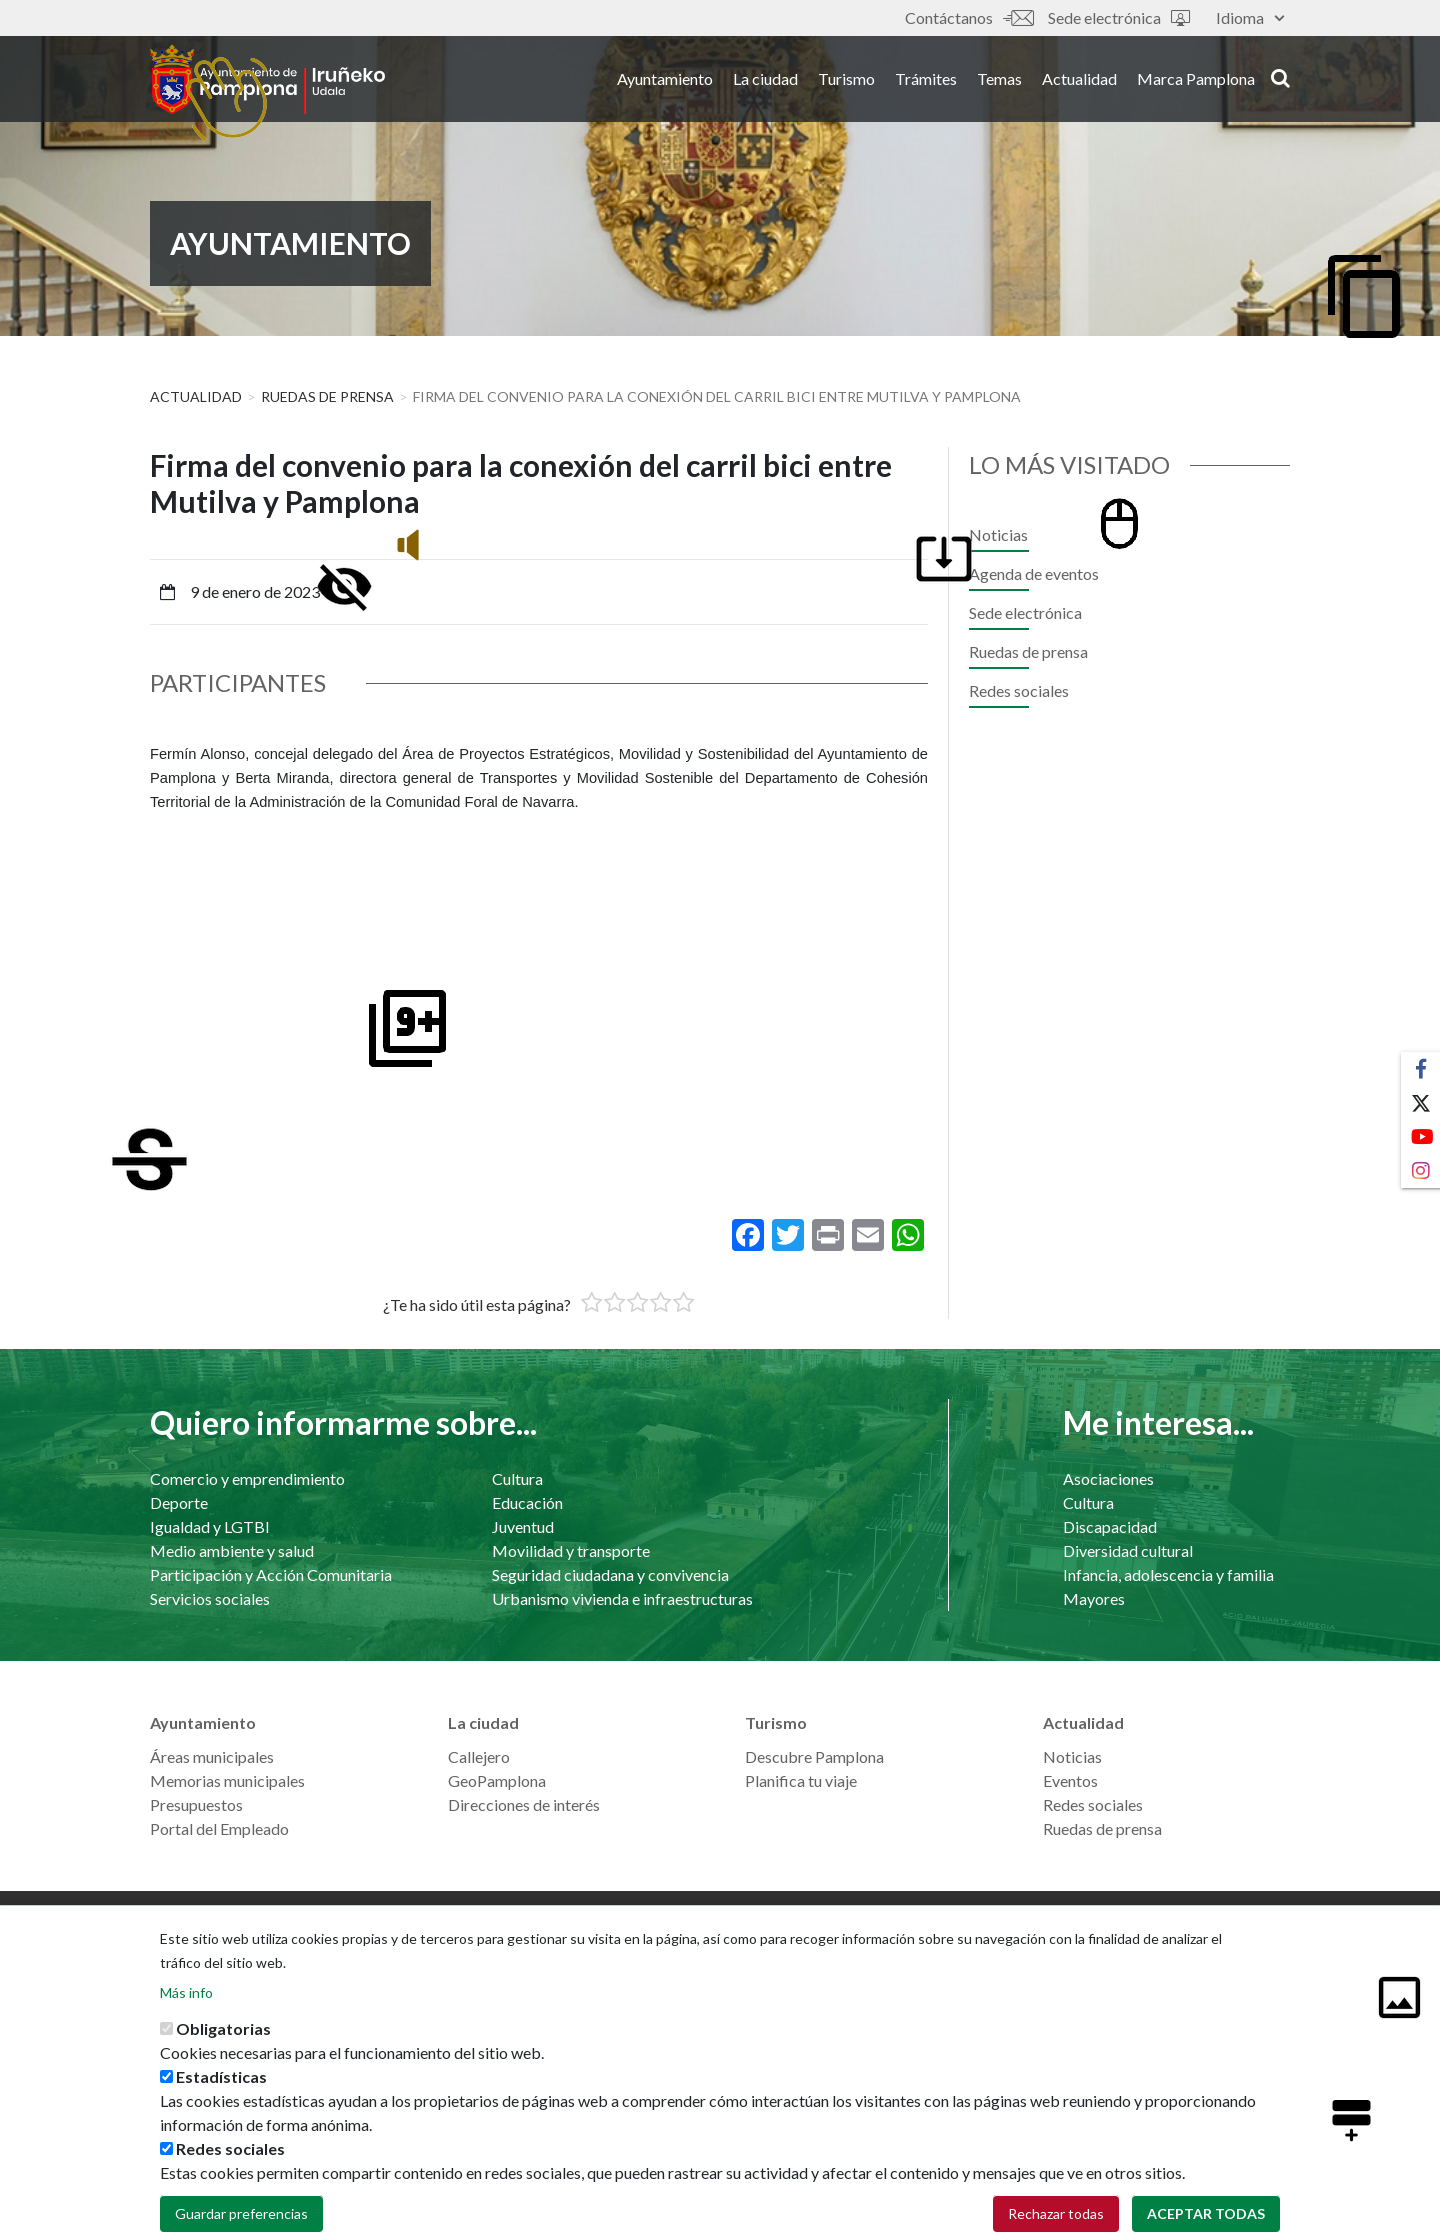  I want to click on download a system update, so click(944, 559).